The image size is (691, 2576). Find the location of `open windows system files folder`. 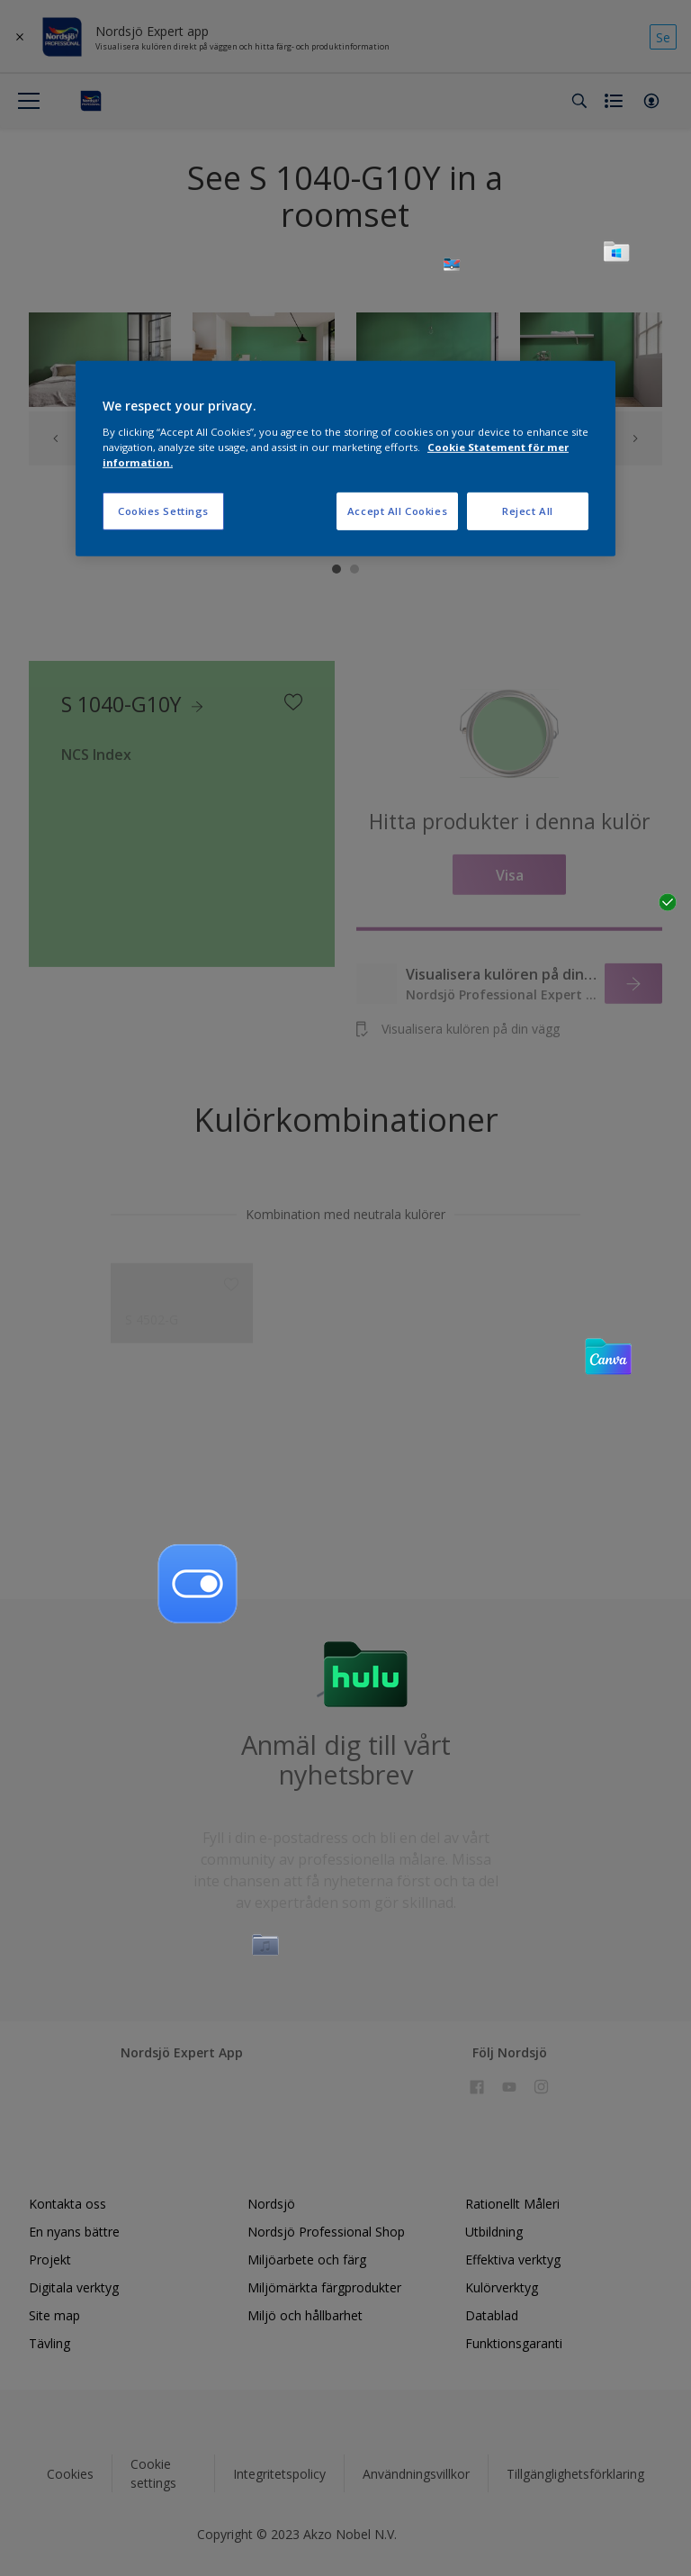

open windows system files folder is located at coordinates (616, 252).